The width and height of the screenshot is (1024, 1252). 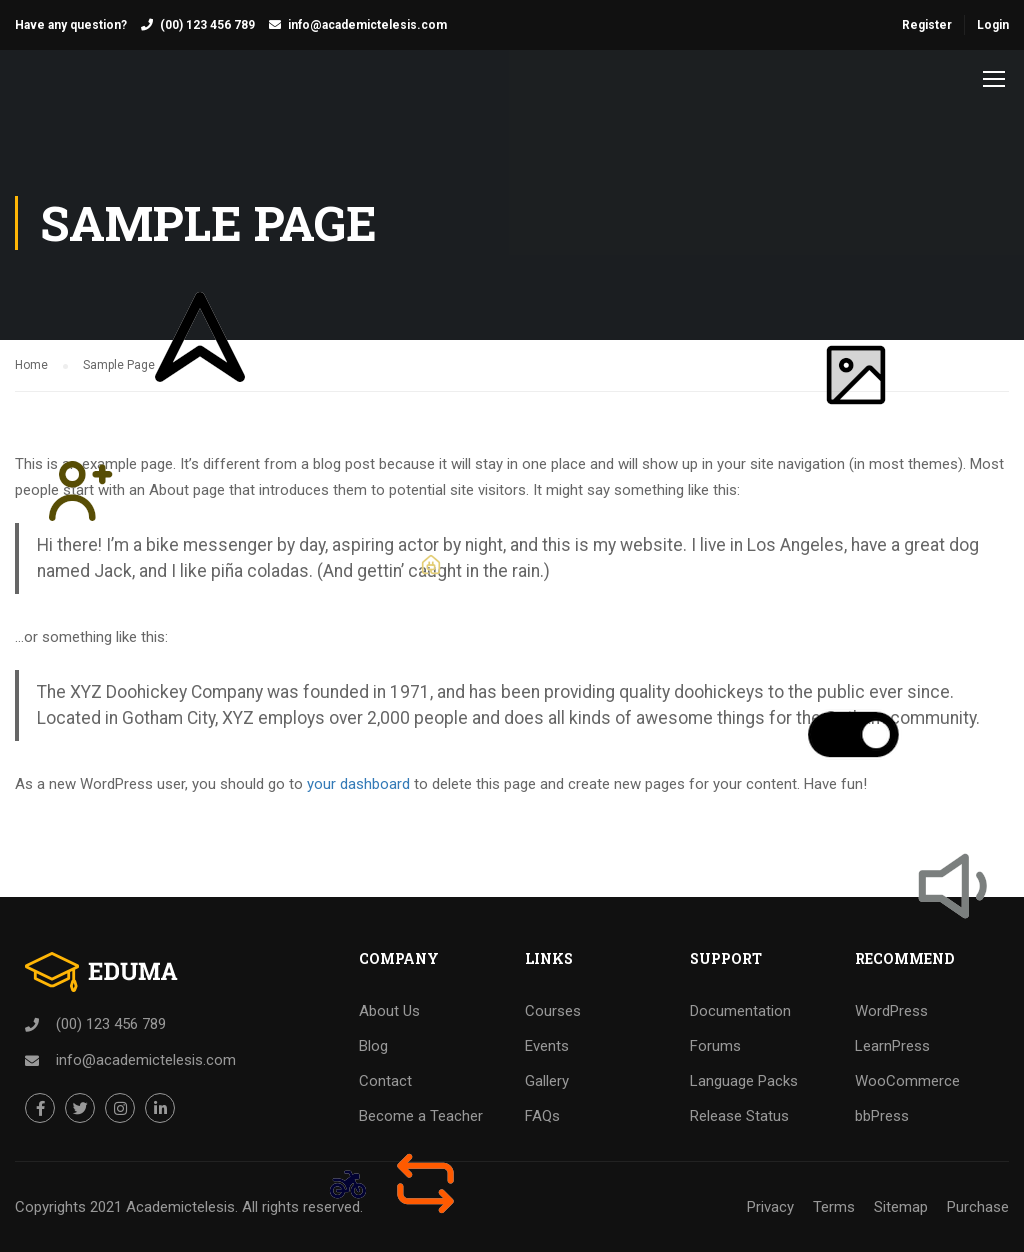 What do you see at coordinates (79, 491) in the screenshot?
I see `add a new contact` at bounding box center [79, 491].